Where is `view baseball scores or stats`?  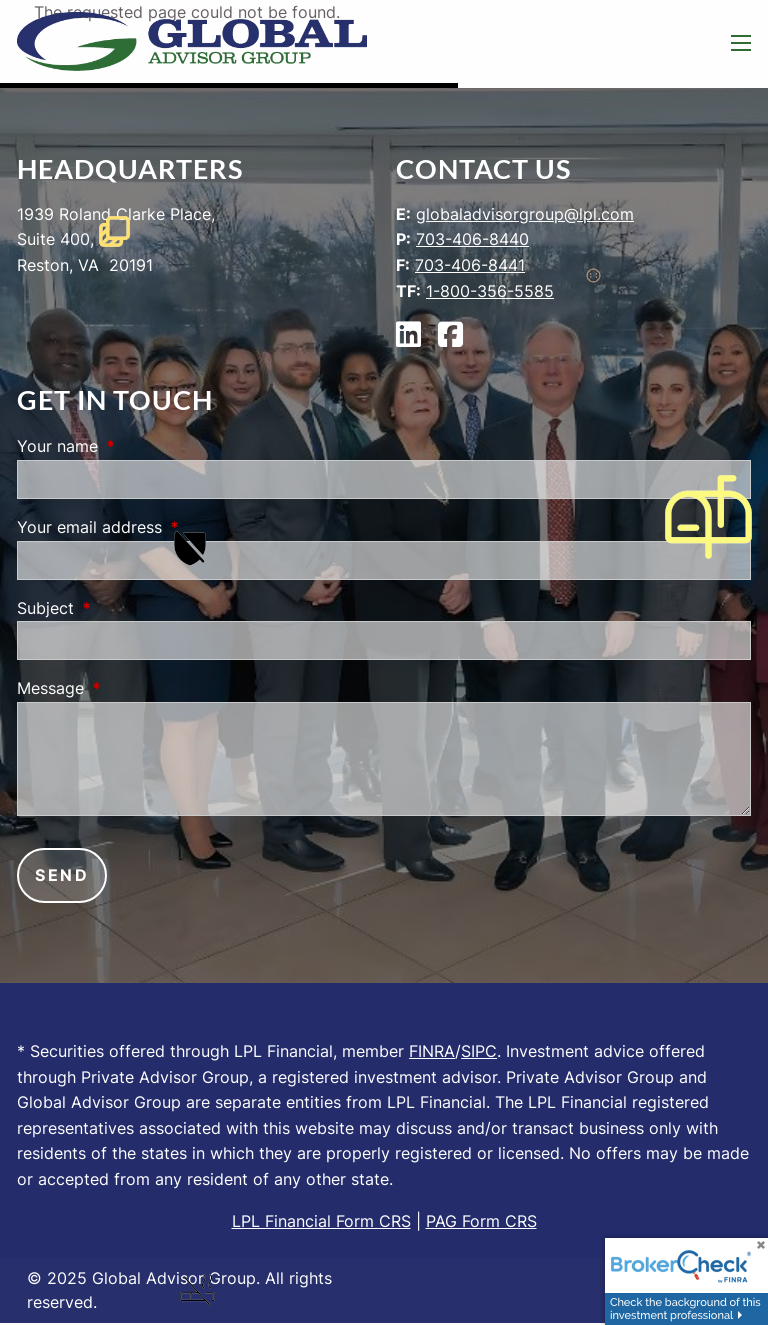
view baseball scores or stats is located at coordinates (593, 275).